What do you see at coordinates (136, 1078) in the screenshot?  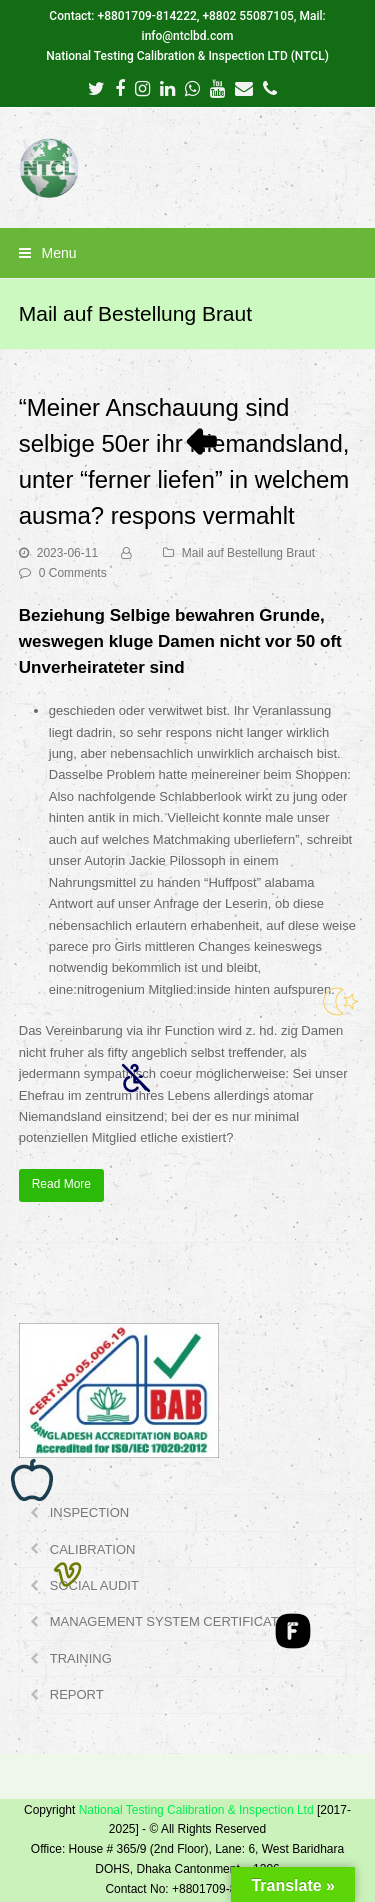 I see `accessibility features are turned off` at bounding box center [136, 1078].